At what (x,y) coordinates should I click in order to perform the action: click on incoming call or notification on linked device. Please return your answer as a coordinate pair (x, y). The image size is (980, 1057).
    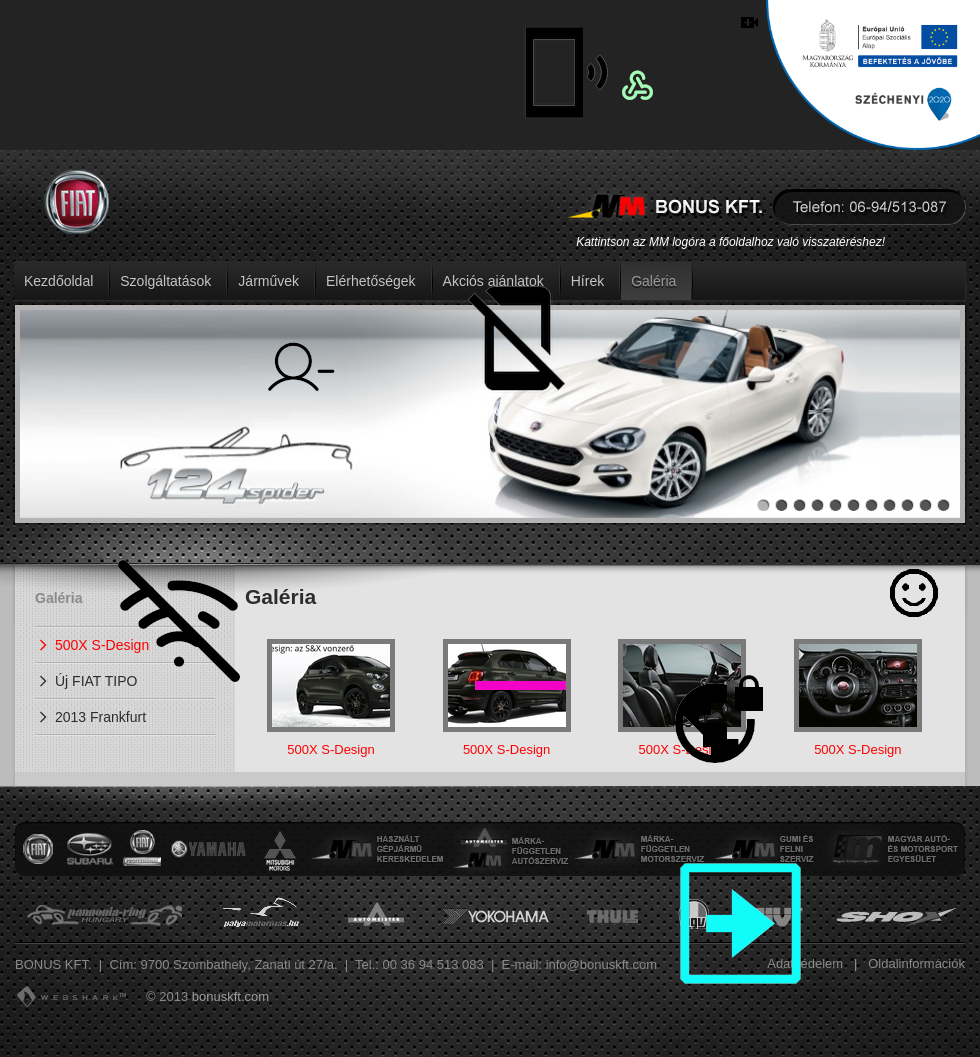
    Looking at the image, I should click on (566, 72).